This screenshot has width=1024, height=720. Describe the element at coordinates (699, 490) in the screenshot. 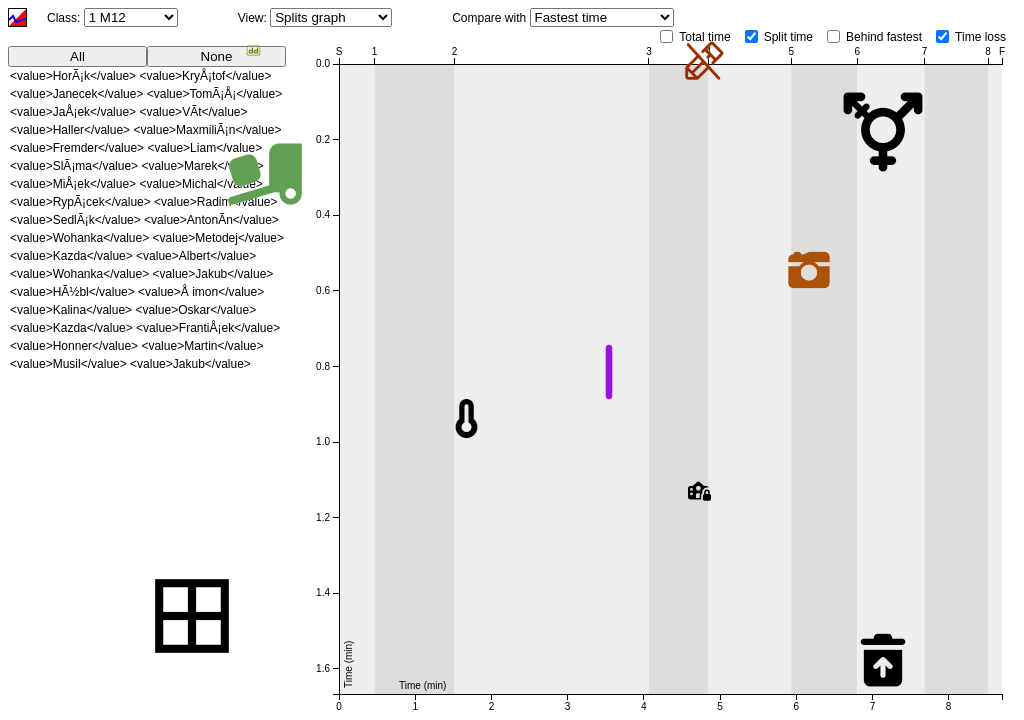

I see `indicates a locked or secured school facility` at that location.